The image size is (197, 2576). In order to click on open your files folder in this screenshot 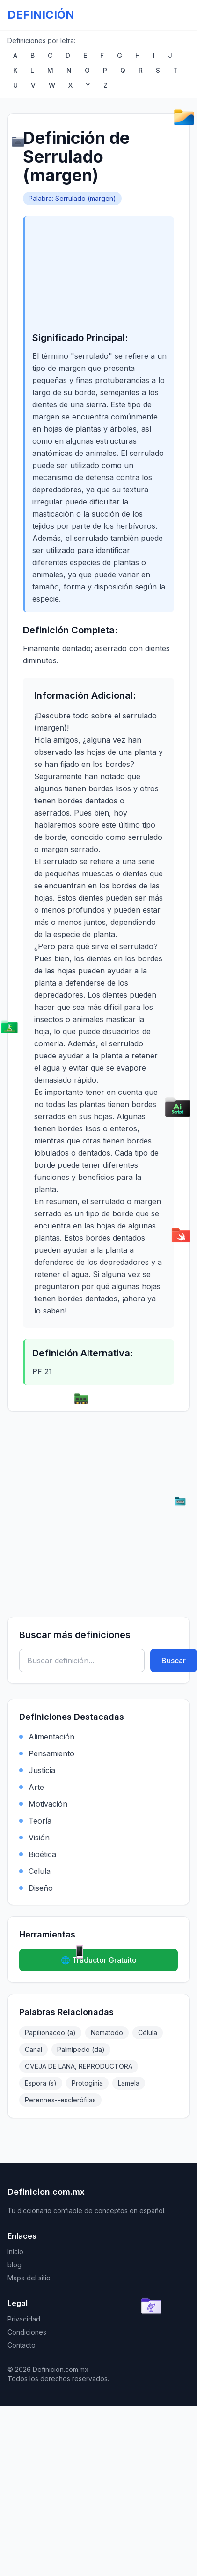, I will do `click(184, 118)`.